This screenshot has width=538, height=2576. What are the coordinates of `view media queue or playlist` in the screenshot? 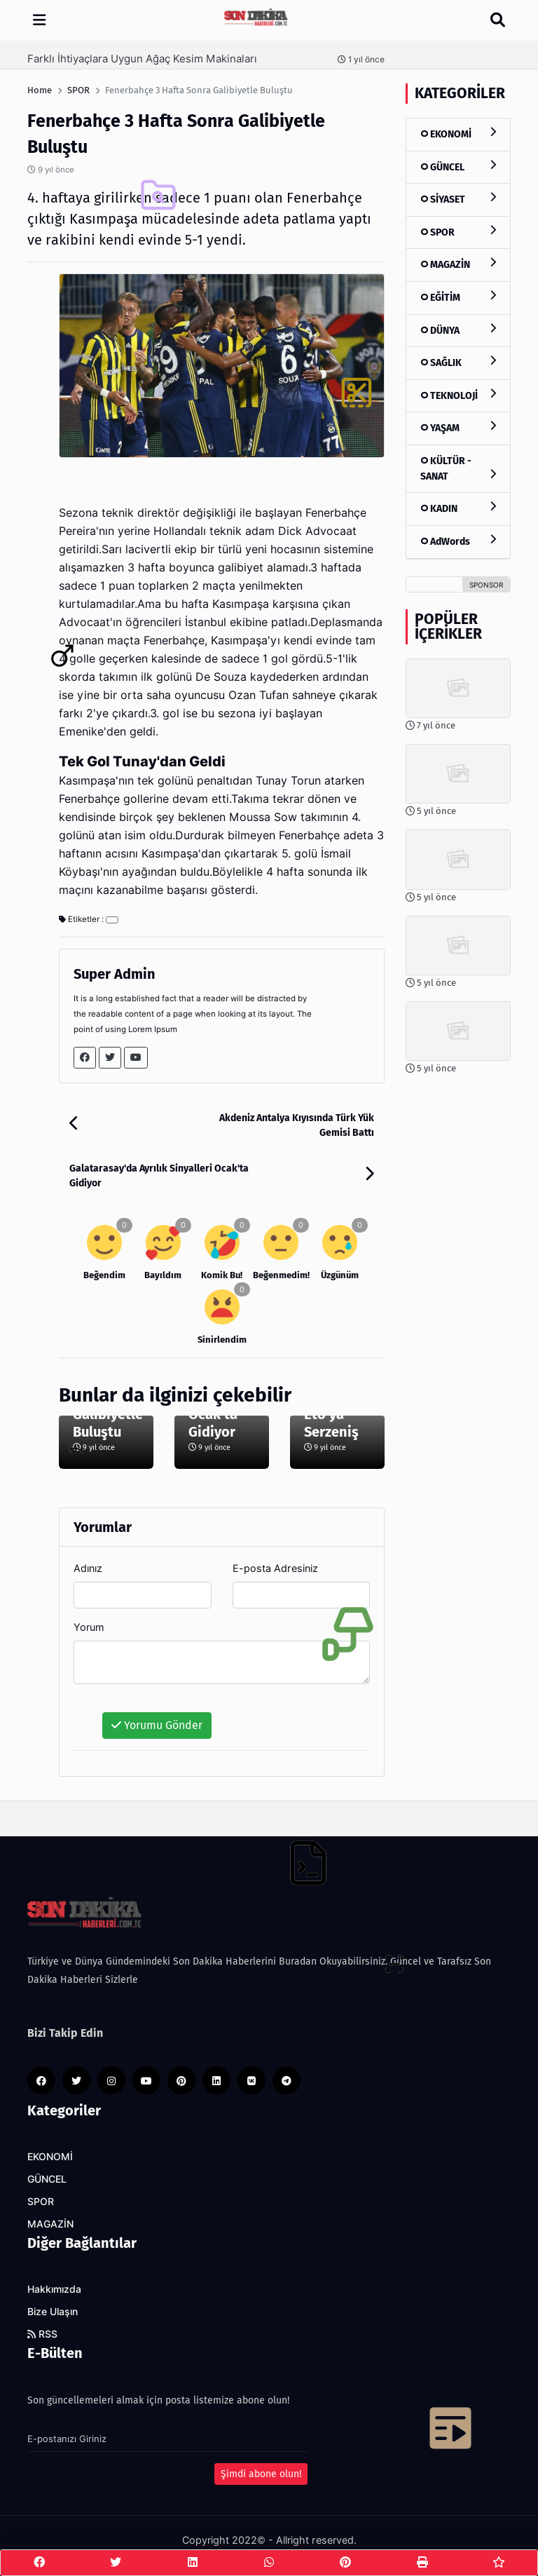 It's located at (450, 2428).